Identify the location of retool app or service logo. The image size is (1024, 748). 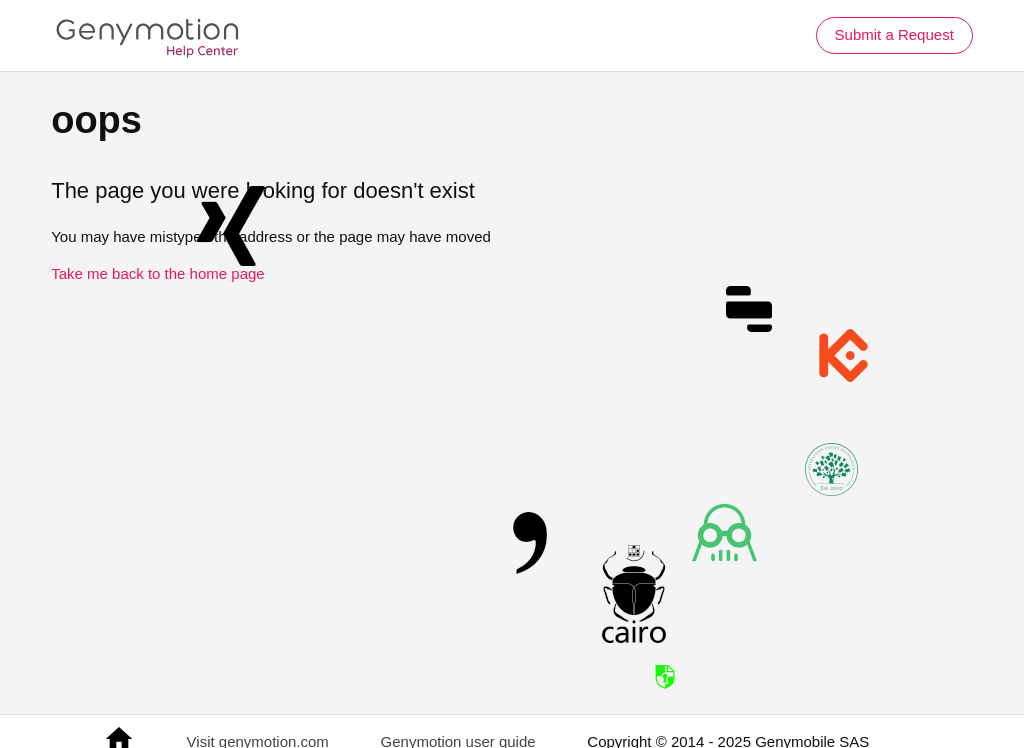
(749, 309).